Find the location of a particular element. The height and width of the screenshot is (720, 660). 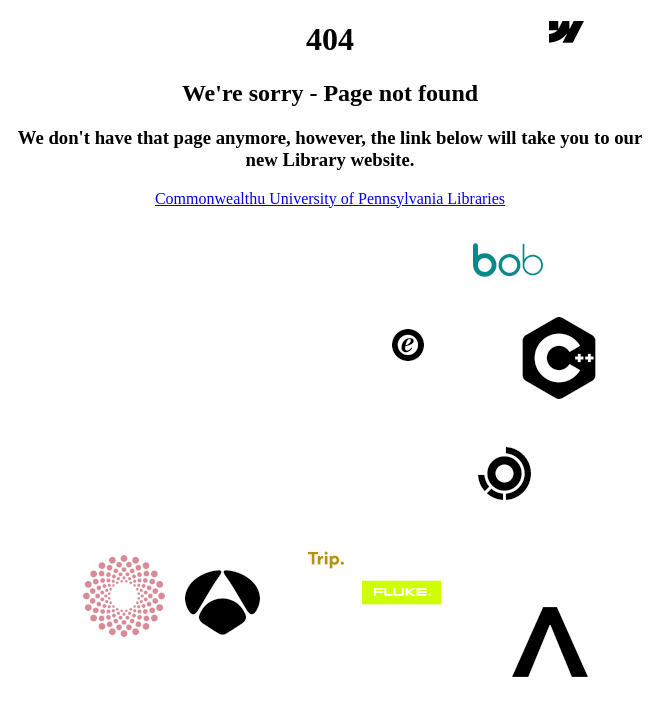

link to figshare research repository is located at coordinates (124, 596).